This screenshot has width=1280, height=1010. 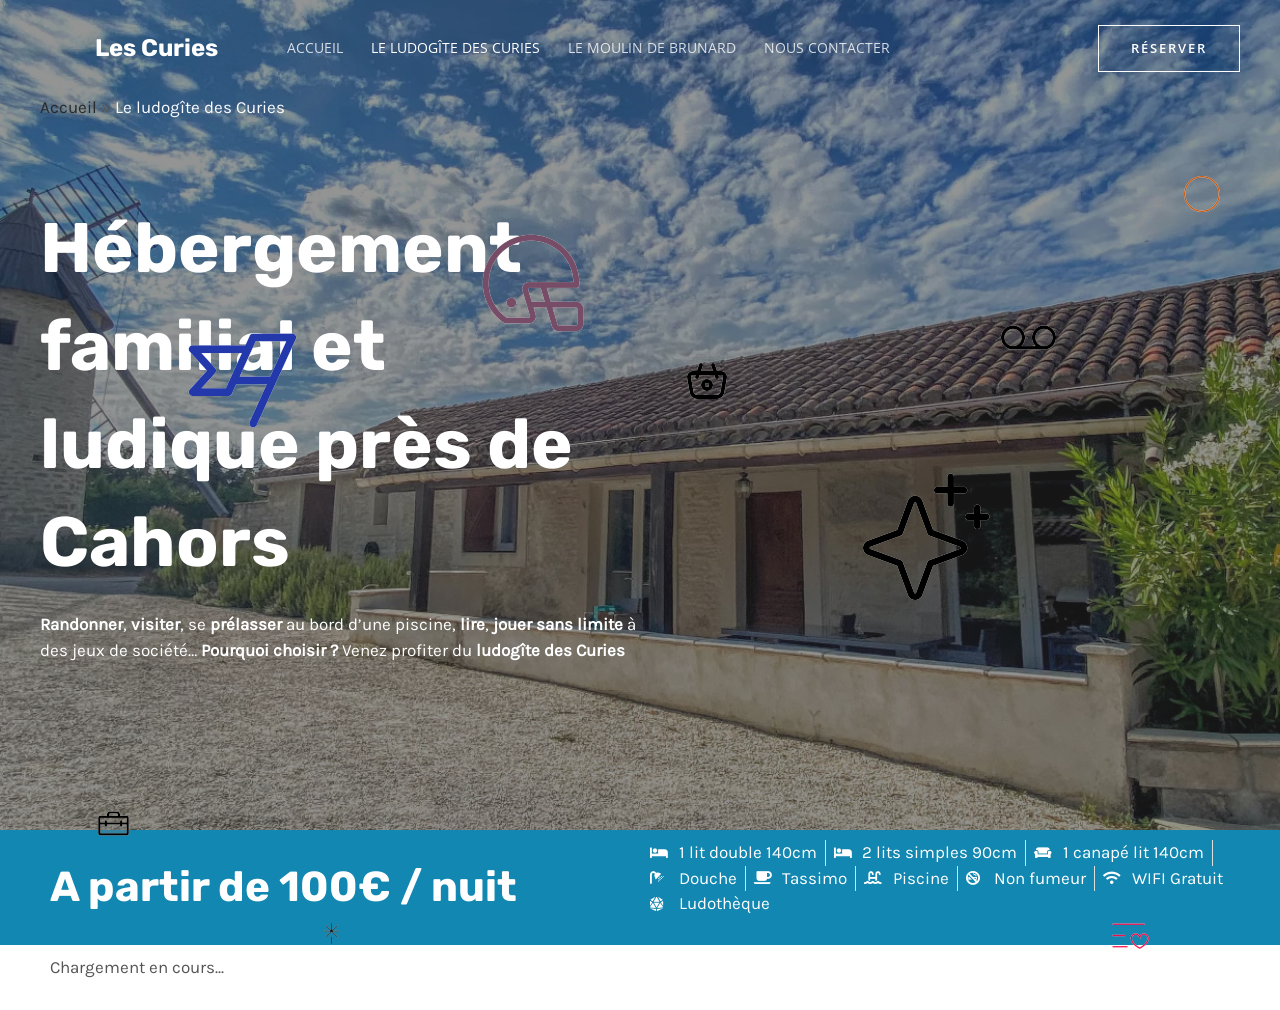 What do you see at coordinates (113, 824) in the screenshot?
I see `access tools and settings` at bounding box center [113, 824].